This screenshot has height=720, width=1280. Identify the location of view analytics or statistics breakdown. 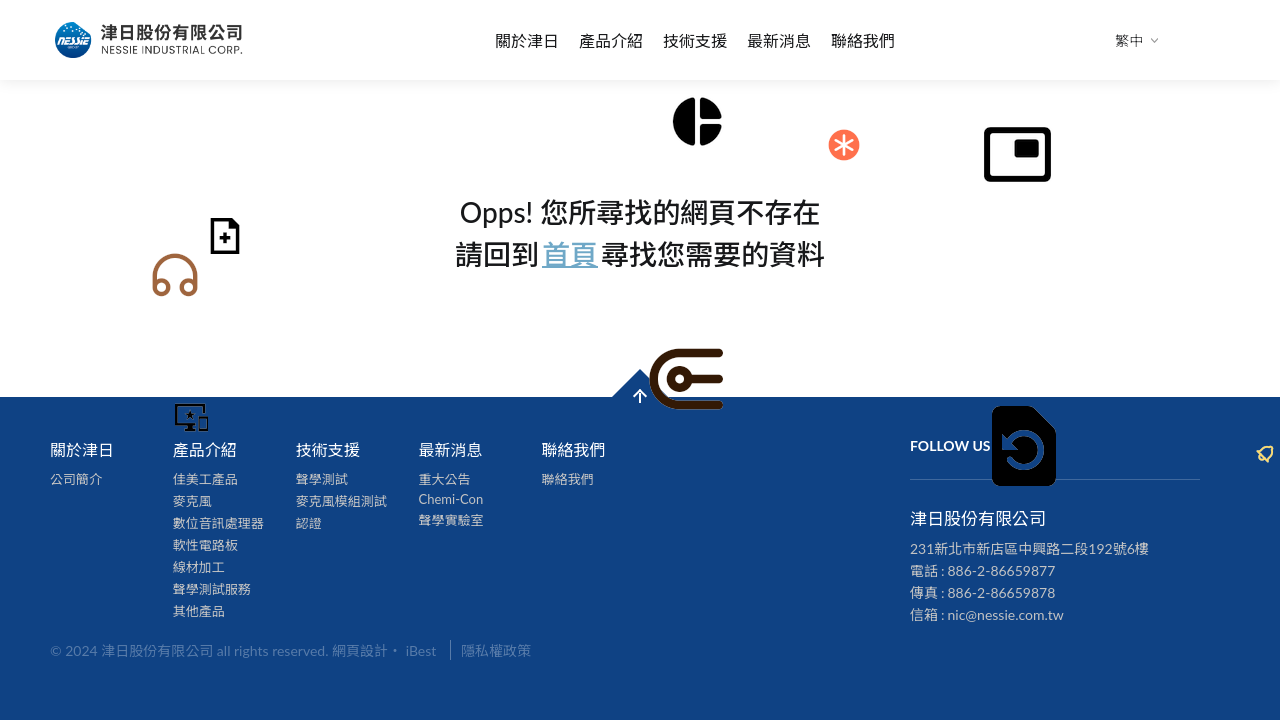
(697, 121).